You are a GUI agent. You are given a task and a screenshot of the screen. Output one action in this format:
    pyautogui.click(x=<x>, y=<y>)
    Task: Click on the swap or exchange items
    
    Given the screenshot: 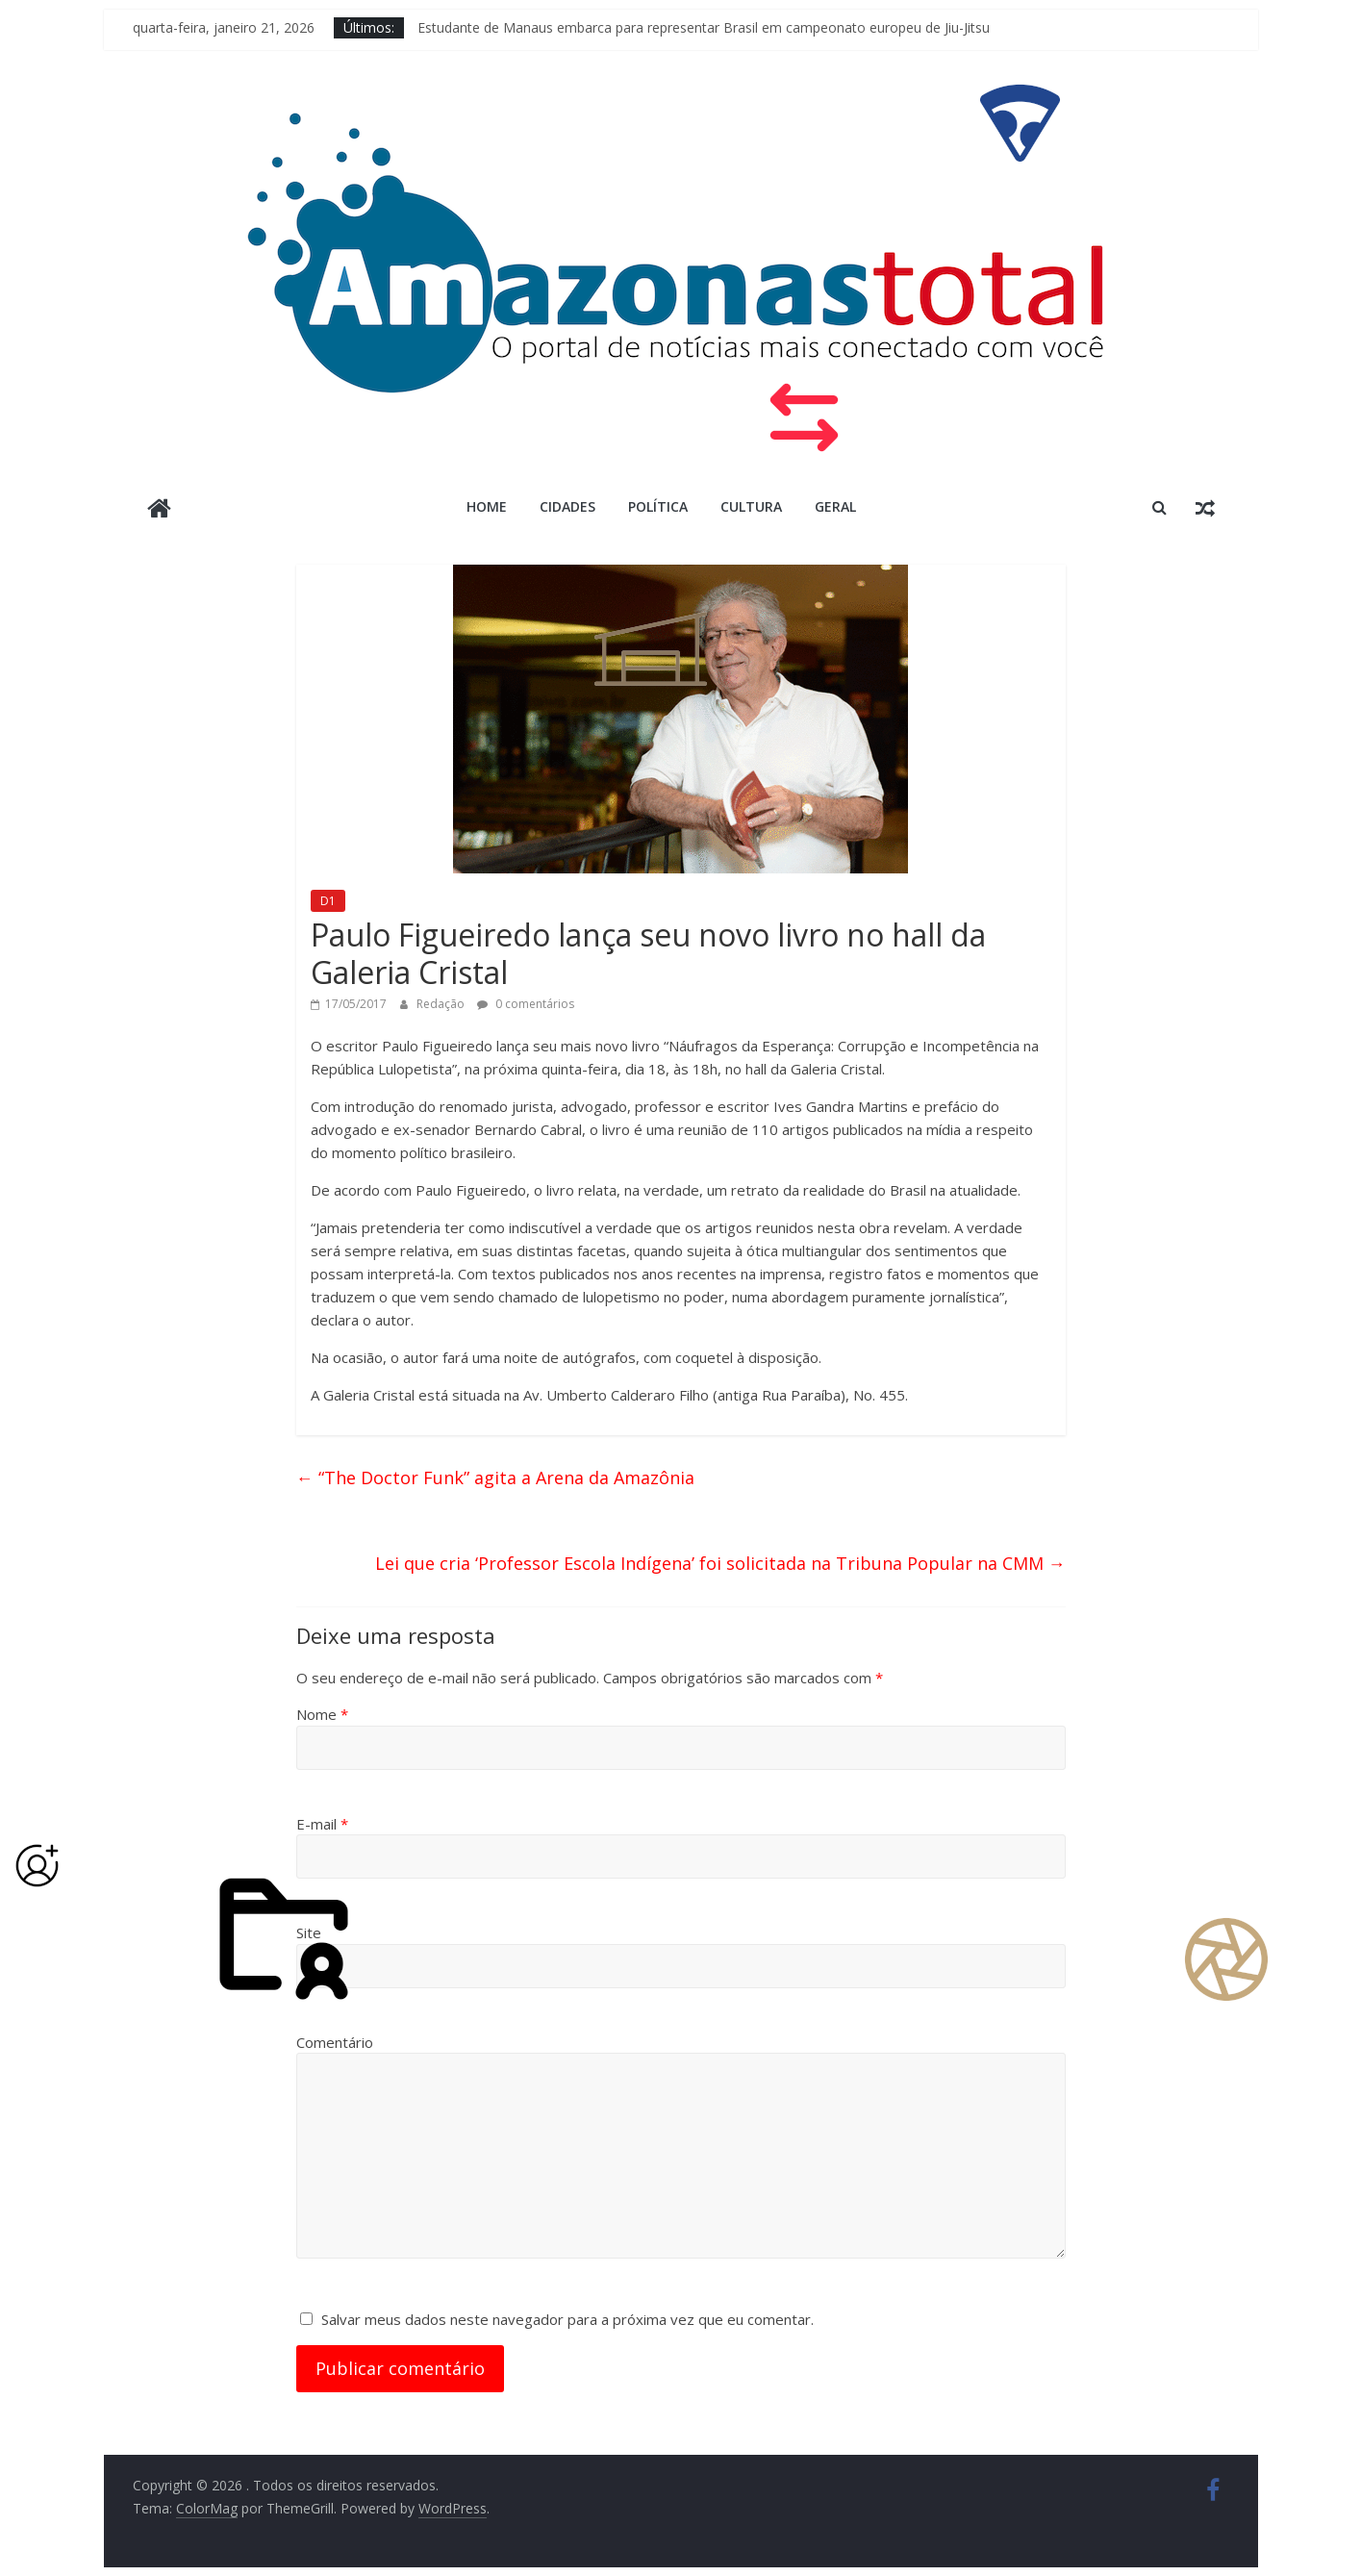 What is the action you would take?
    pyautogui.click(x=804, y=417)
    